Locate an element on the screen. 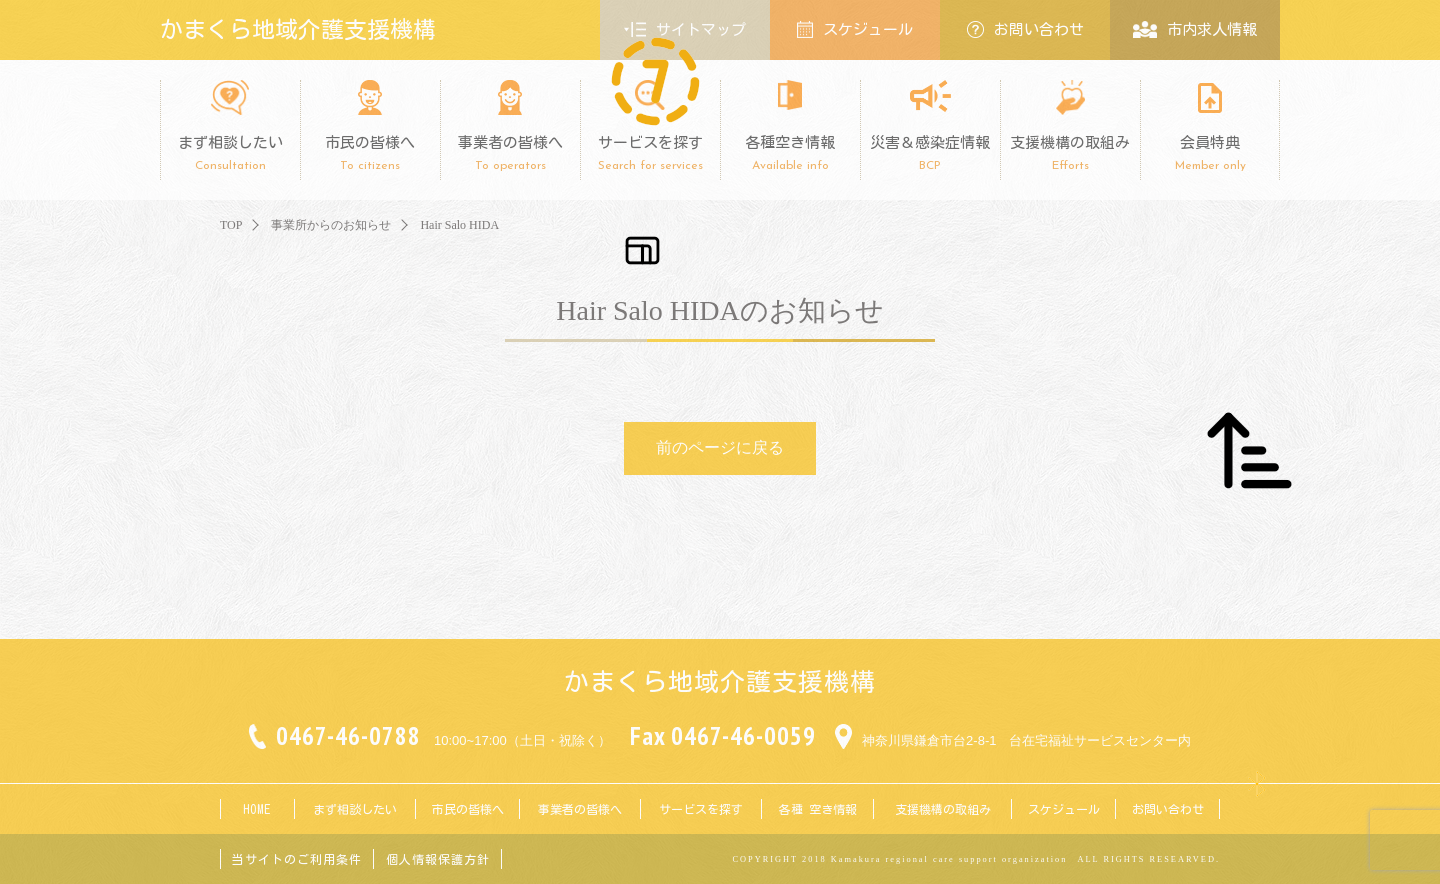 The width and height of the screenshot is (1440, 884). sort items in ascending order is located at coordinates (1249, 450).